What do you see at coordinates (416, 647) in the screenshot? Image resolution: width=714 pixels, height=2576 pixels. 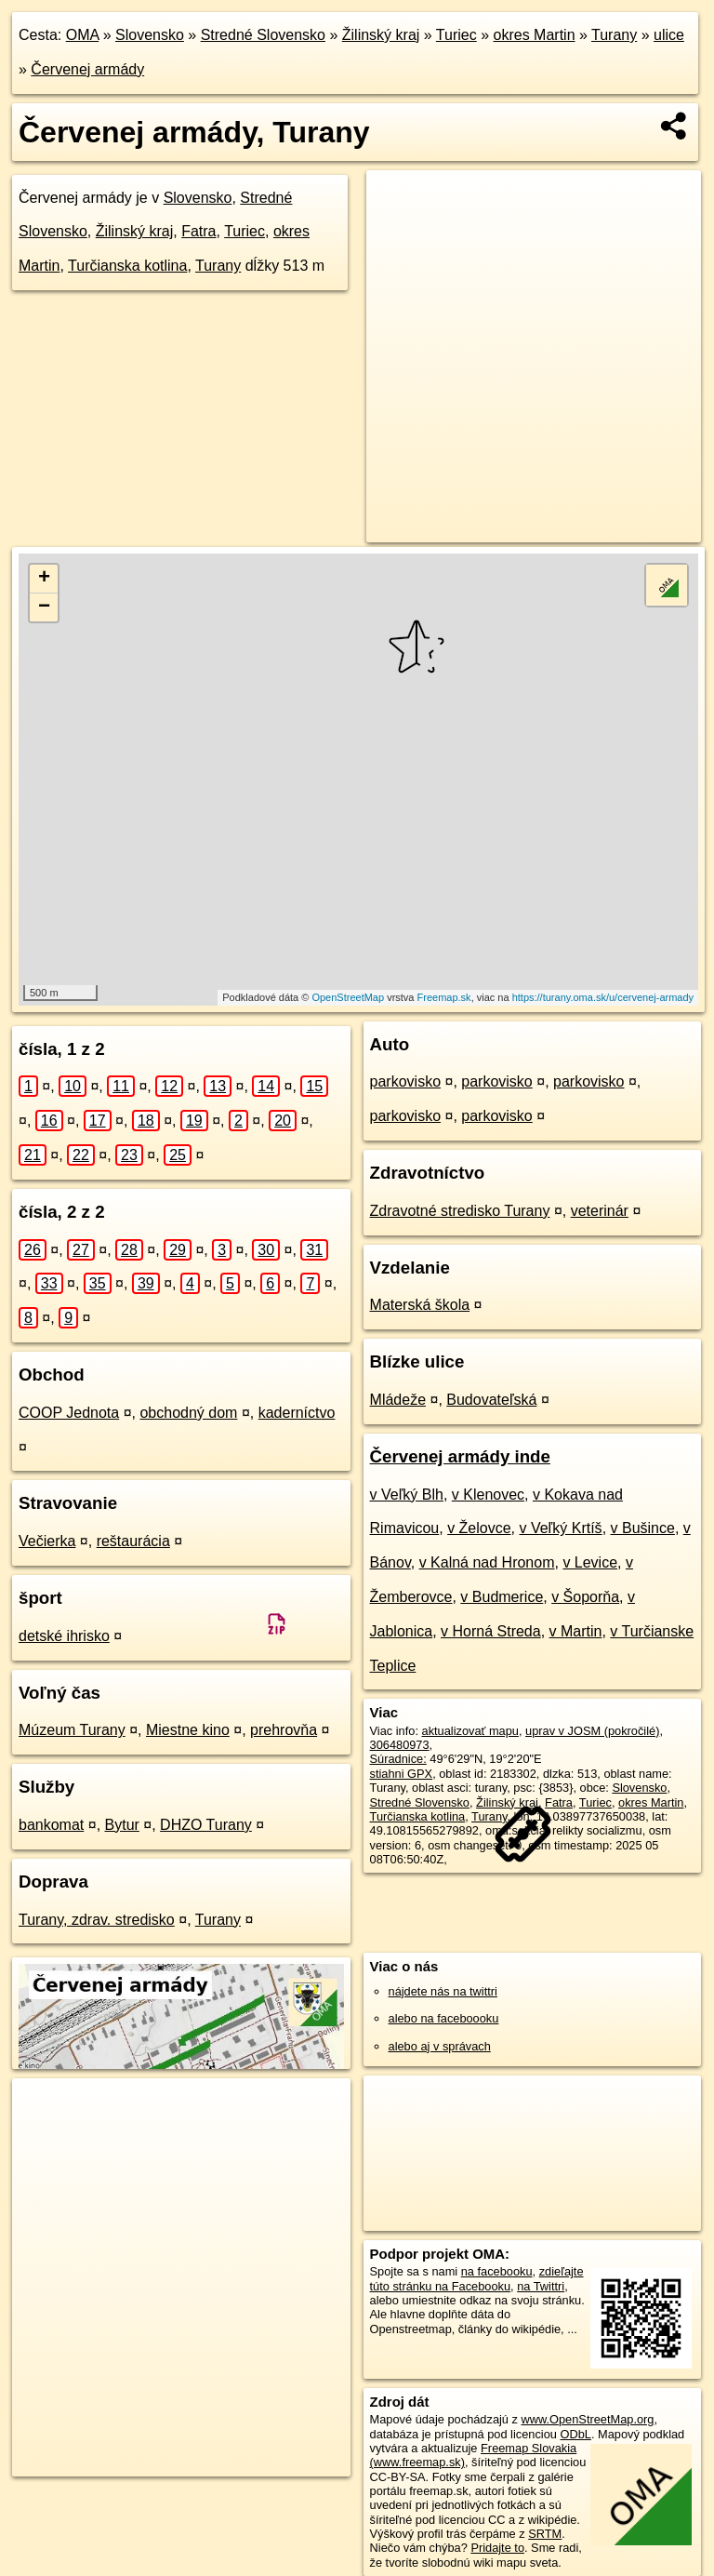 I see `indicates a partial or half-star rating` at bounding box center [416, 647].